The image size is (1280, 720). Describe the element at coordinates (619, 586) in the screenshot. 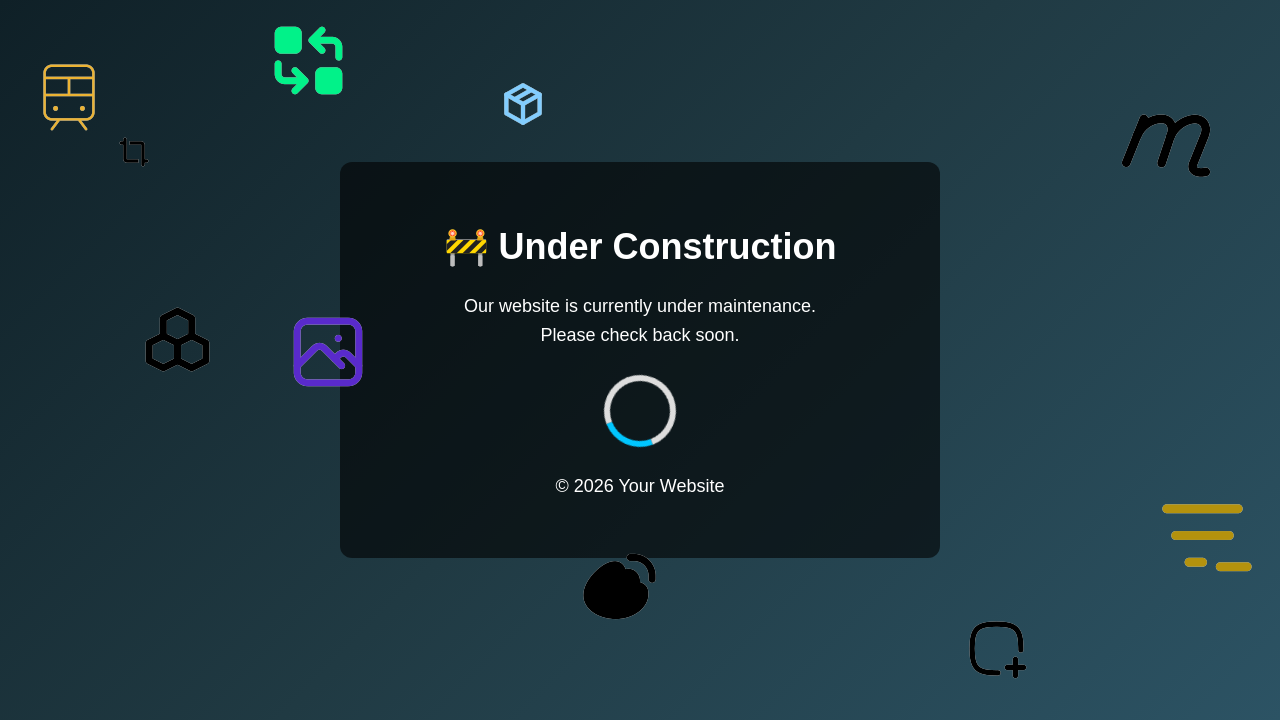

I see `open weibo app` at that location.